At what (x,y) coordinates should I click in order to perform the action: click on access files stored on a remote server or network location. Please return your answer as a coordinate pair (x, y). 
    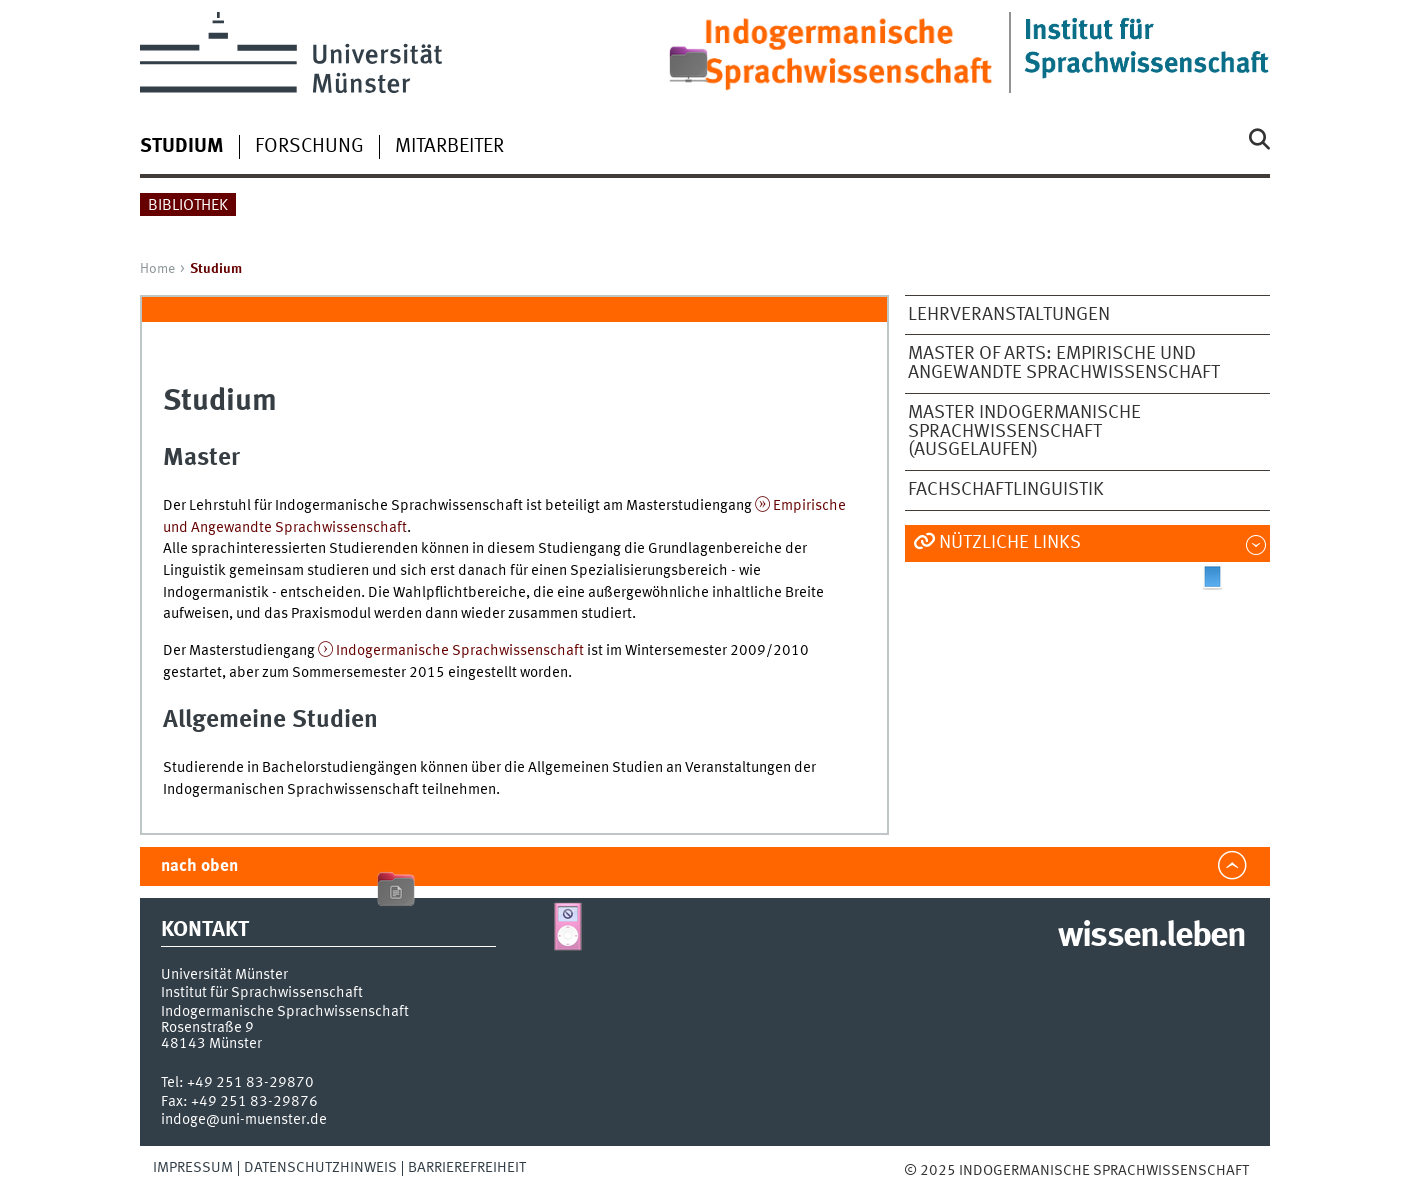
    Looking at the image, I should click on (688, 63).